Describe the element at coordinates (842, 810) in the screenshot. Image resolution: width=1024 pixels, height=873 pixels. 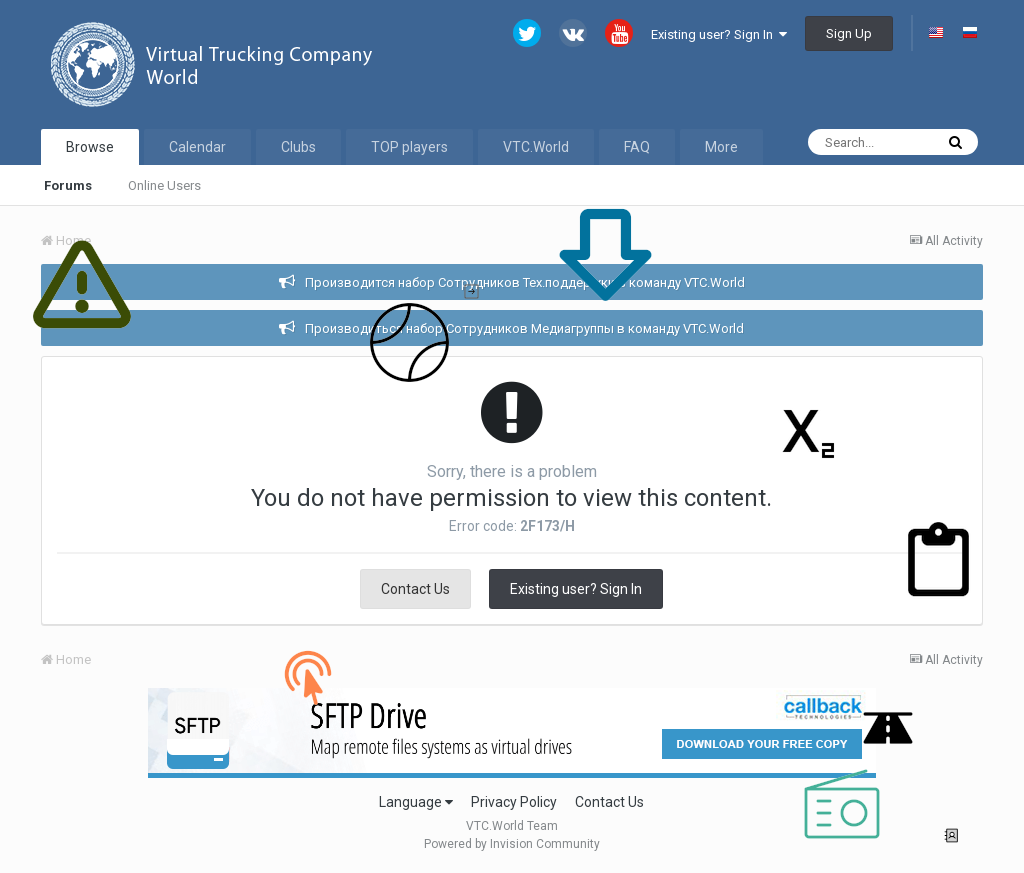
I see `open radio or audio streaming` at that location.